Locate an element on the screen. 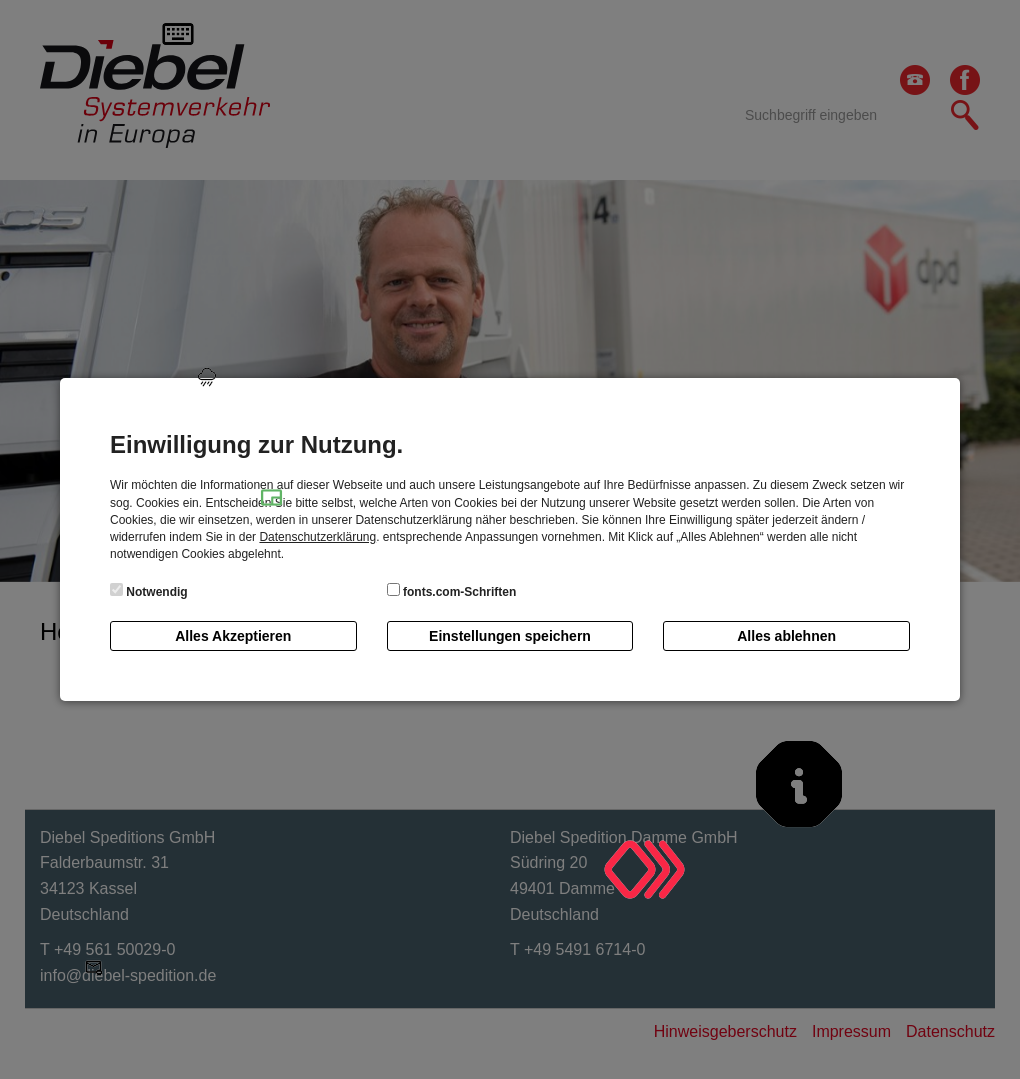  access keyframe animation controls is located at coordinates (644, 869).